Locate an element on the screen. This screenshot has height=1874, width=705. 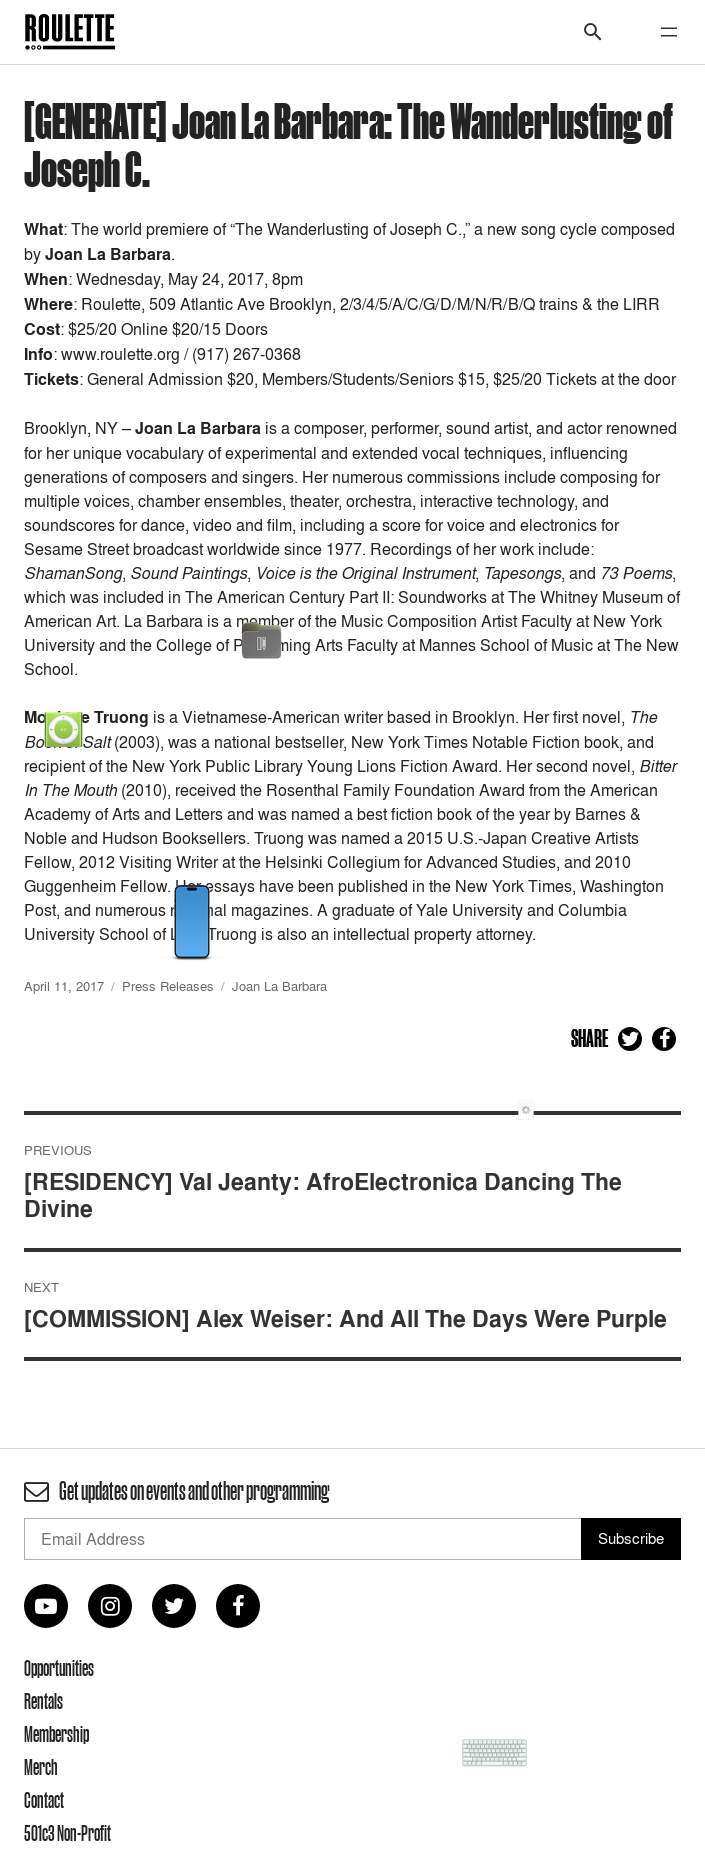
iPod shuffle device connected is located at coordinates (63, 729).